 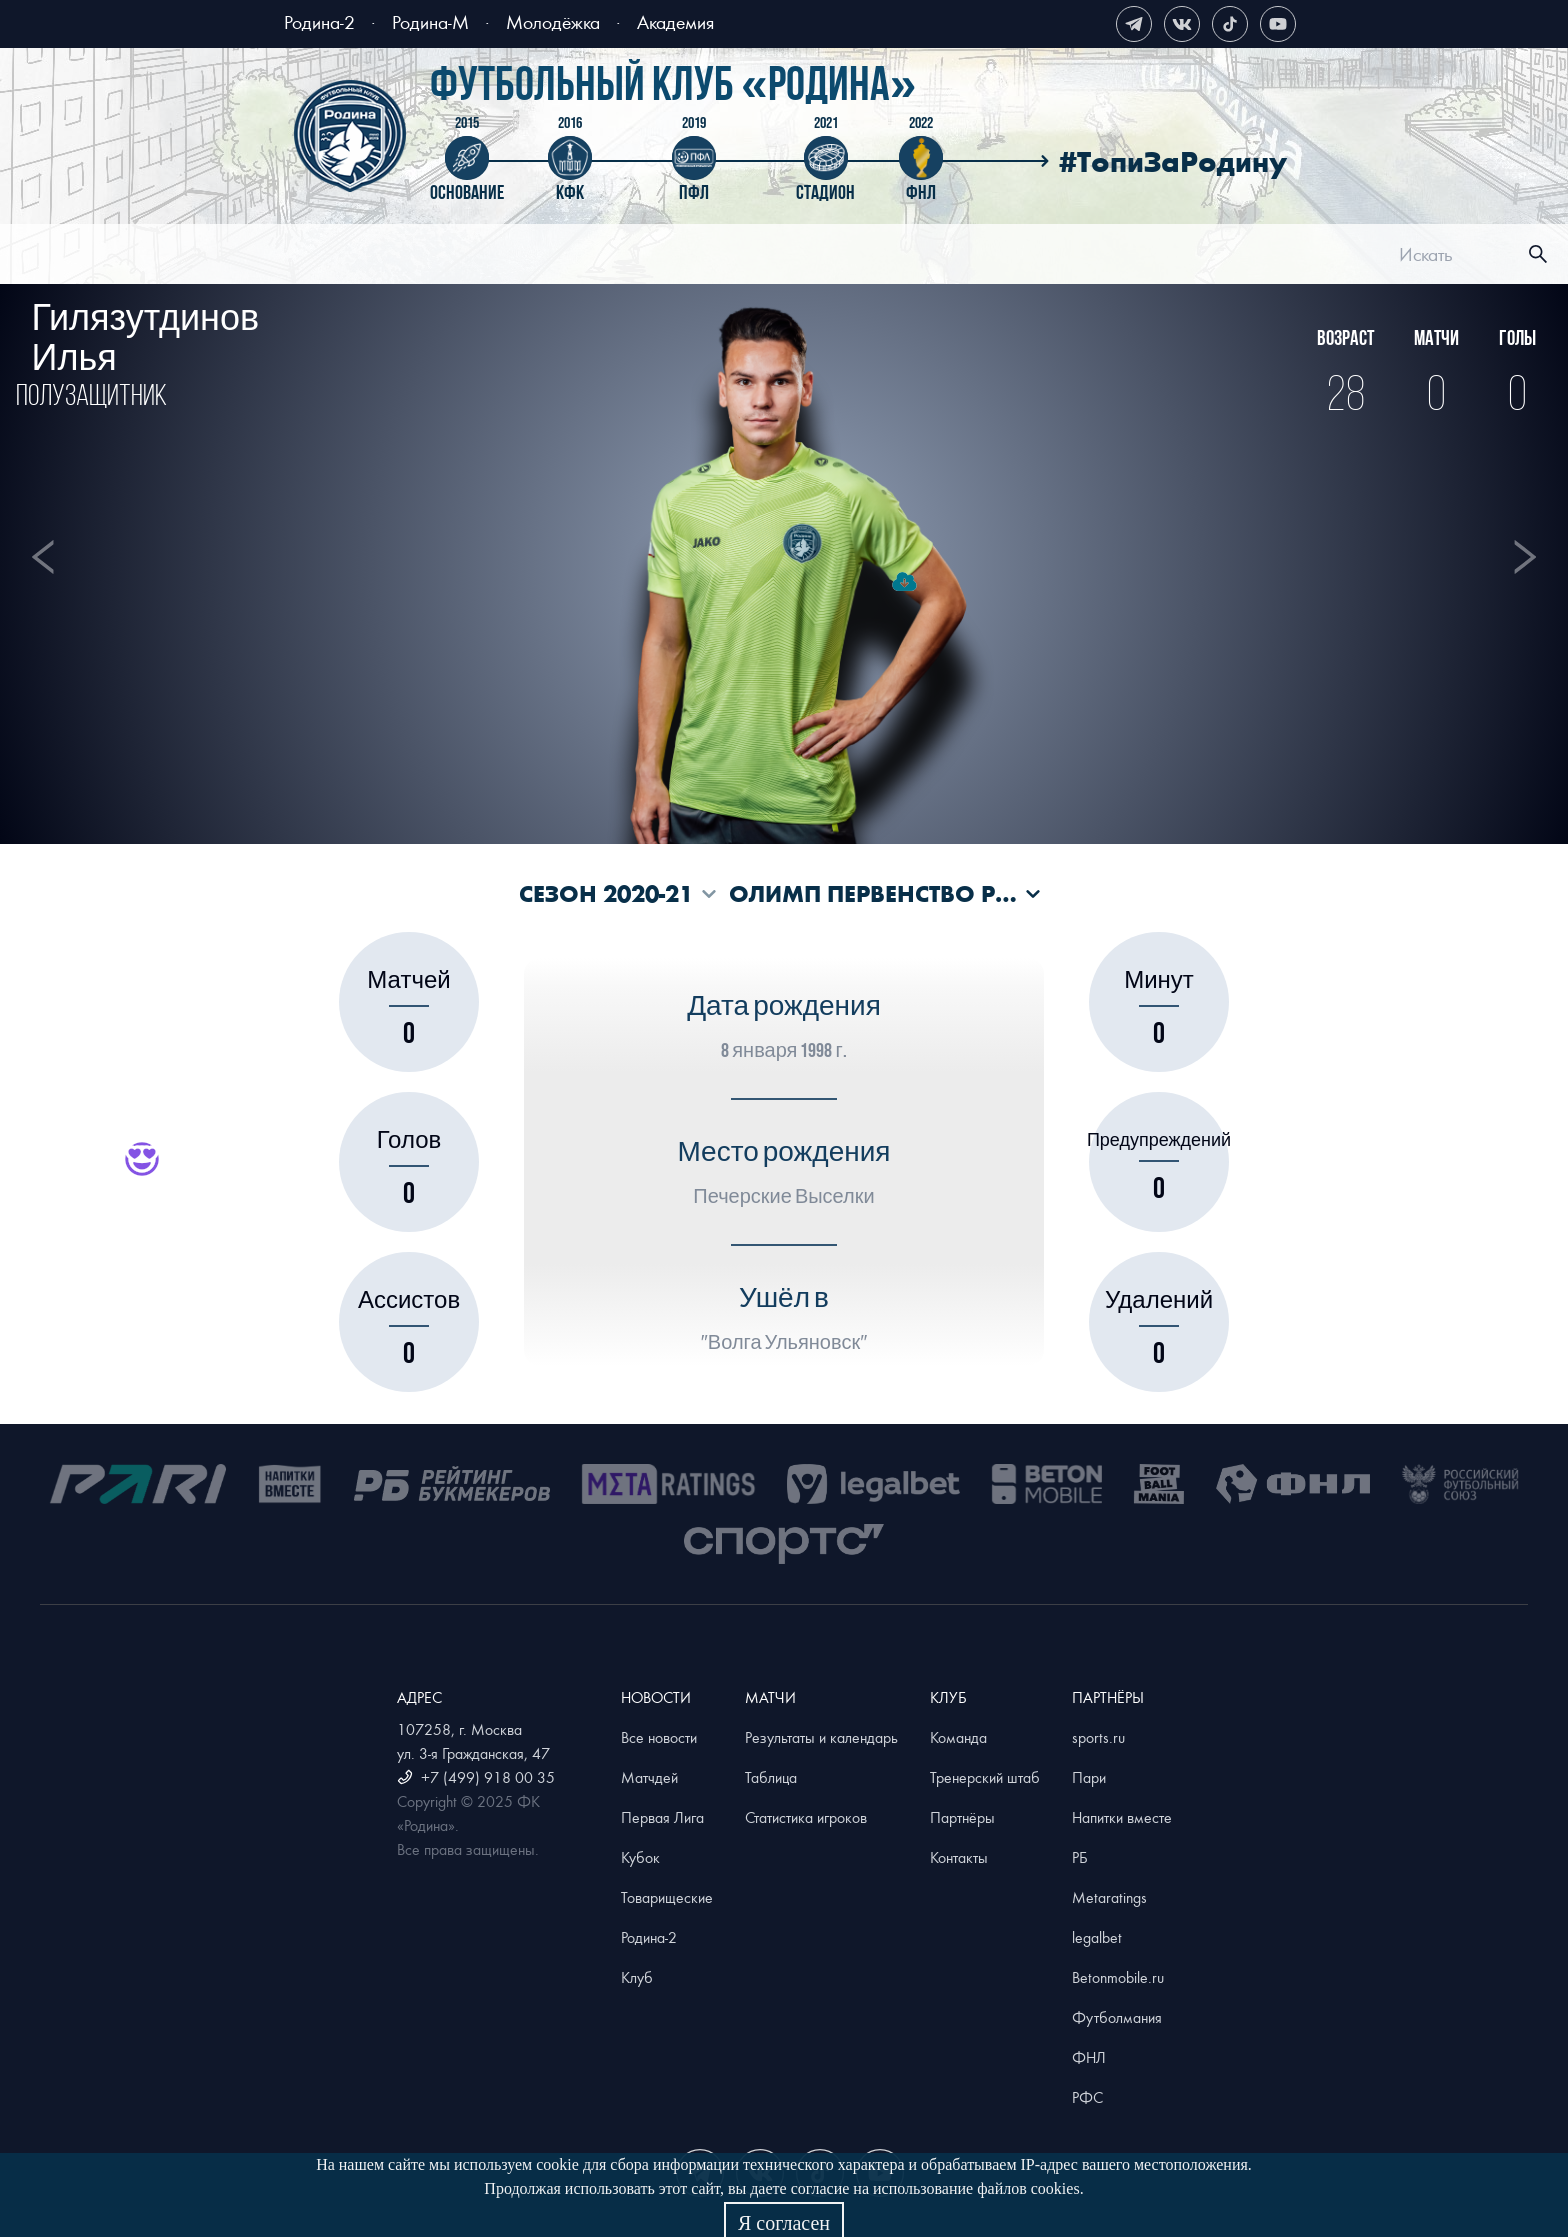 What do you see at coordinates (142, 1159) in the screenshot?
I see `react with love or adoration` at bounding box center [142, 1159].